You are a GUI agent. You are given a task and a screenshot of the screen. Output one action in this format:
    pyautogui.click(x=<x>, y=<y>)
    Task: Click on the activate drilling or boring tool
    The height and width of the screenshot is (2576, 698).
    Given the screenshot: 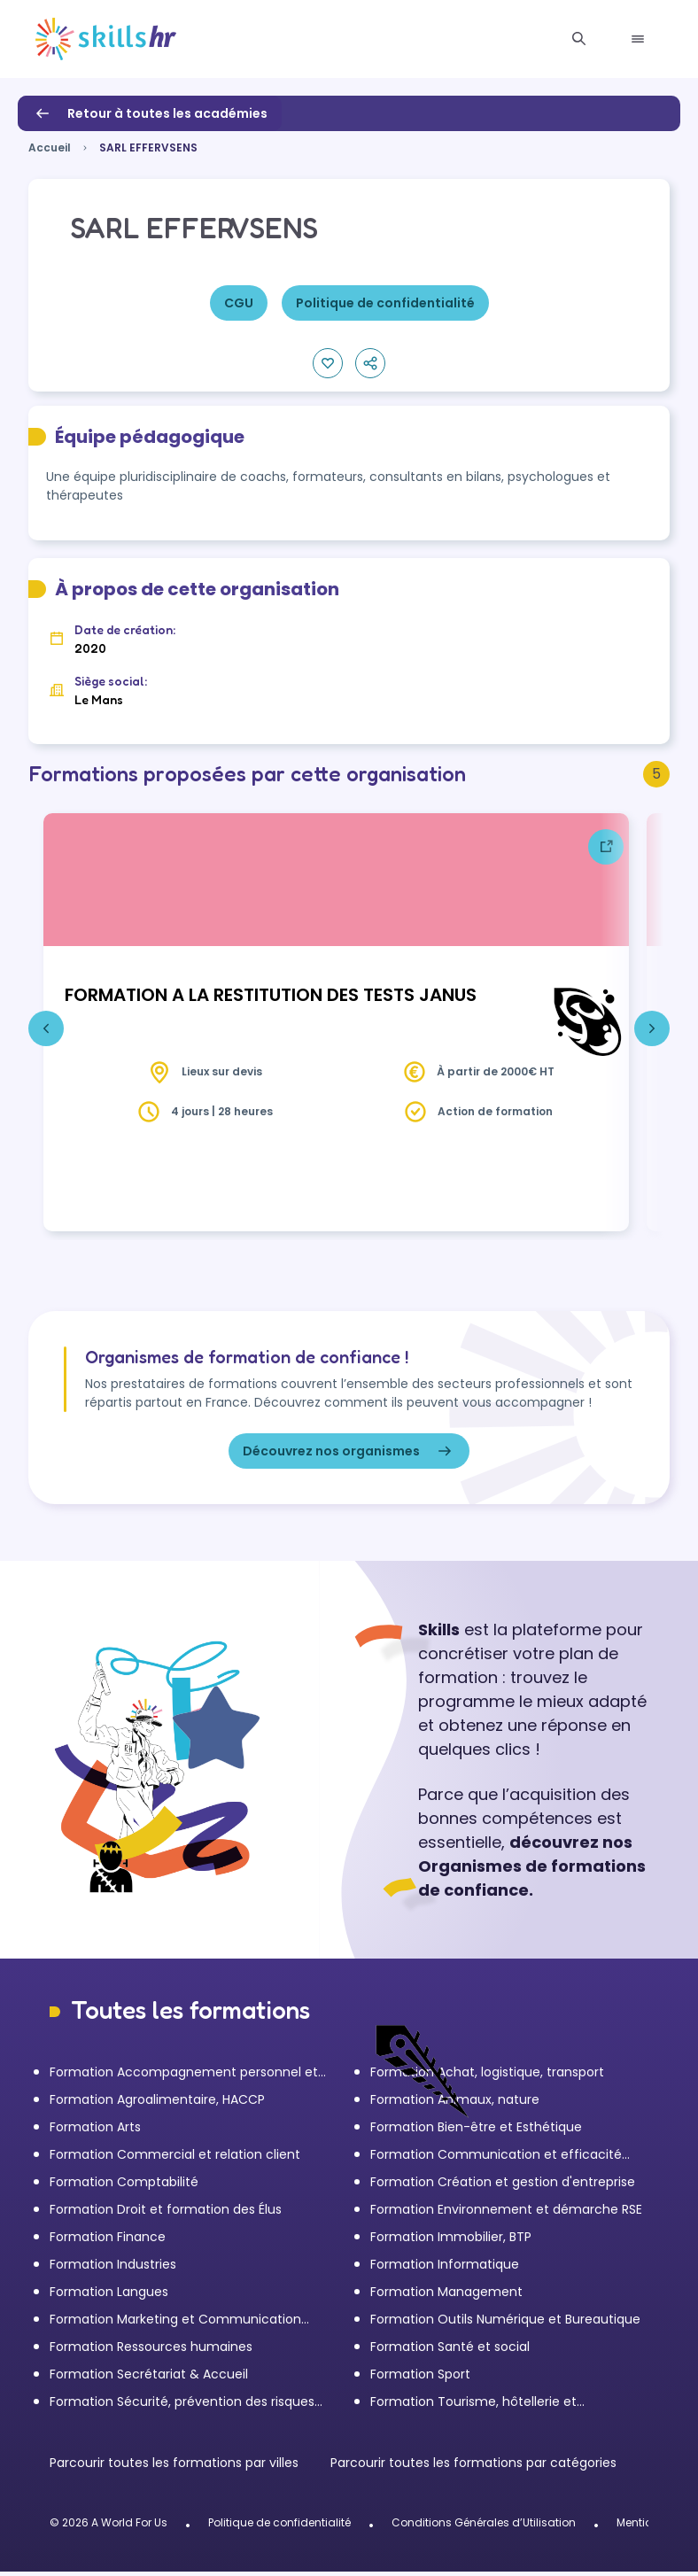 What is the action you would take?
    pyautogui.click(x=422, y=2071)
    